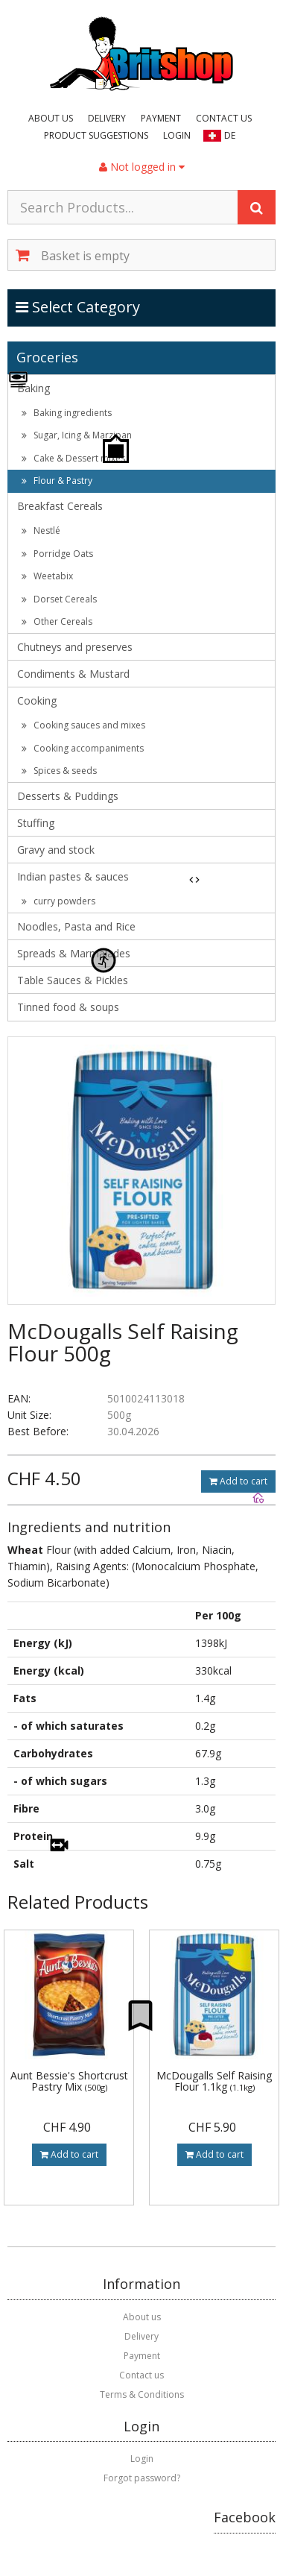 This screenshot has height=2576, width=283. Describe the element at coordinates (140, 2015) in the screenshot. I see `bookmark this item` at that location.